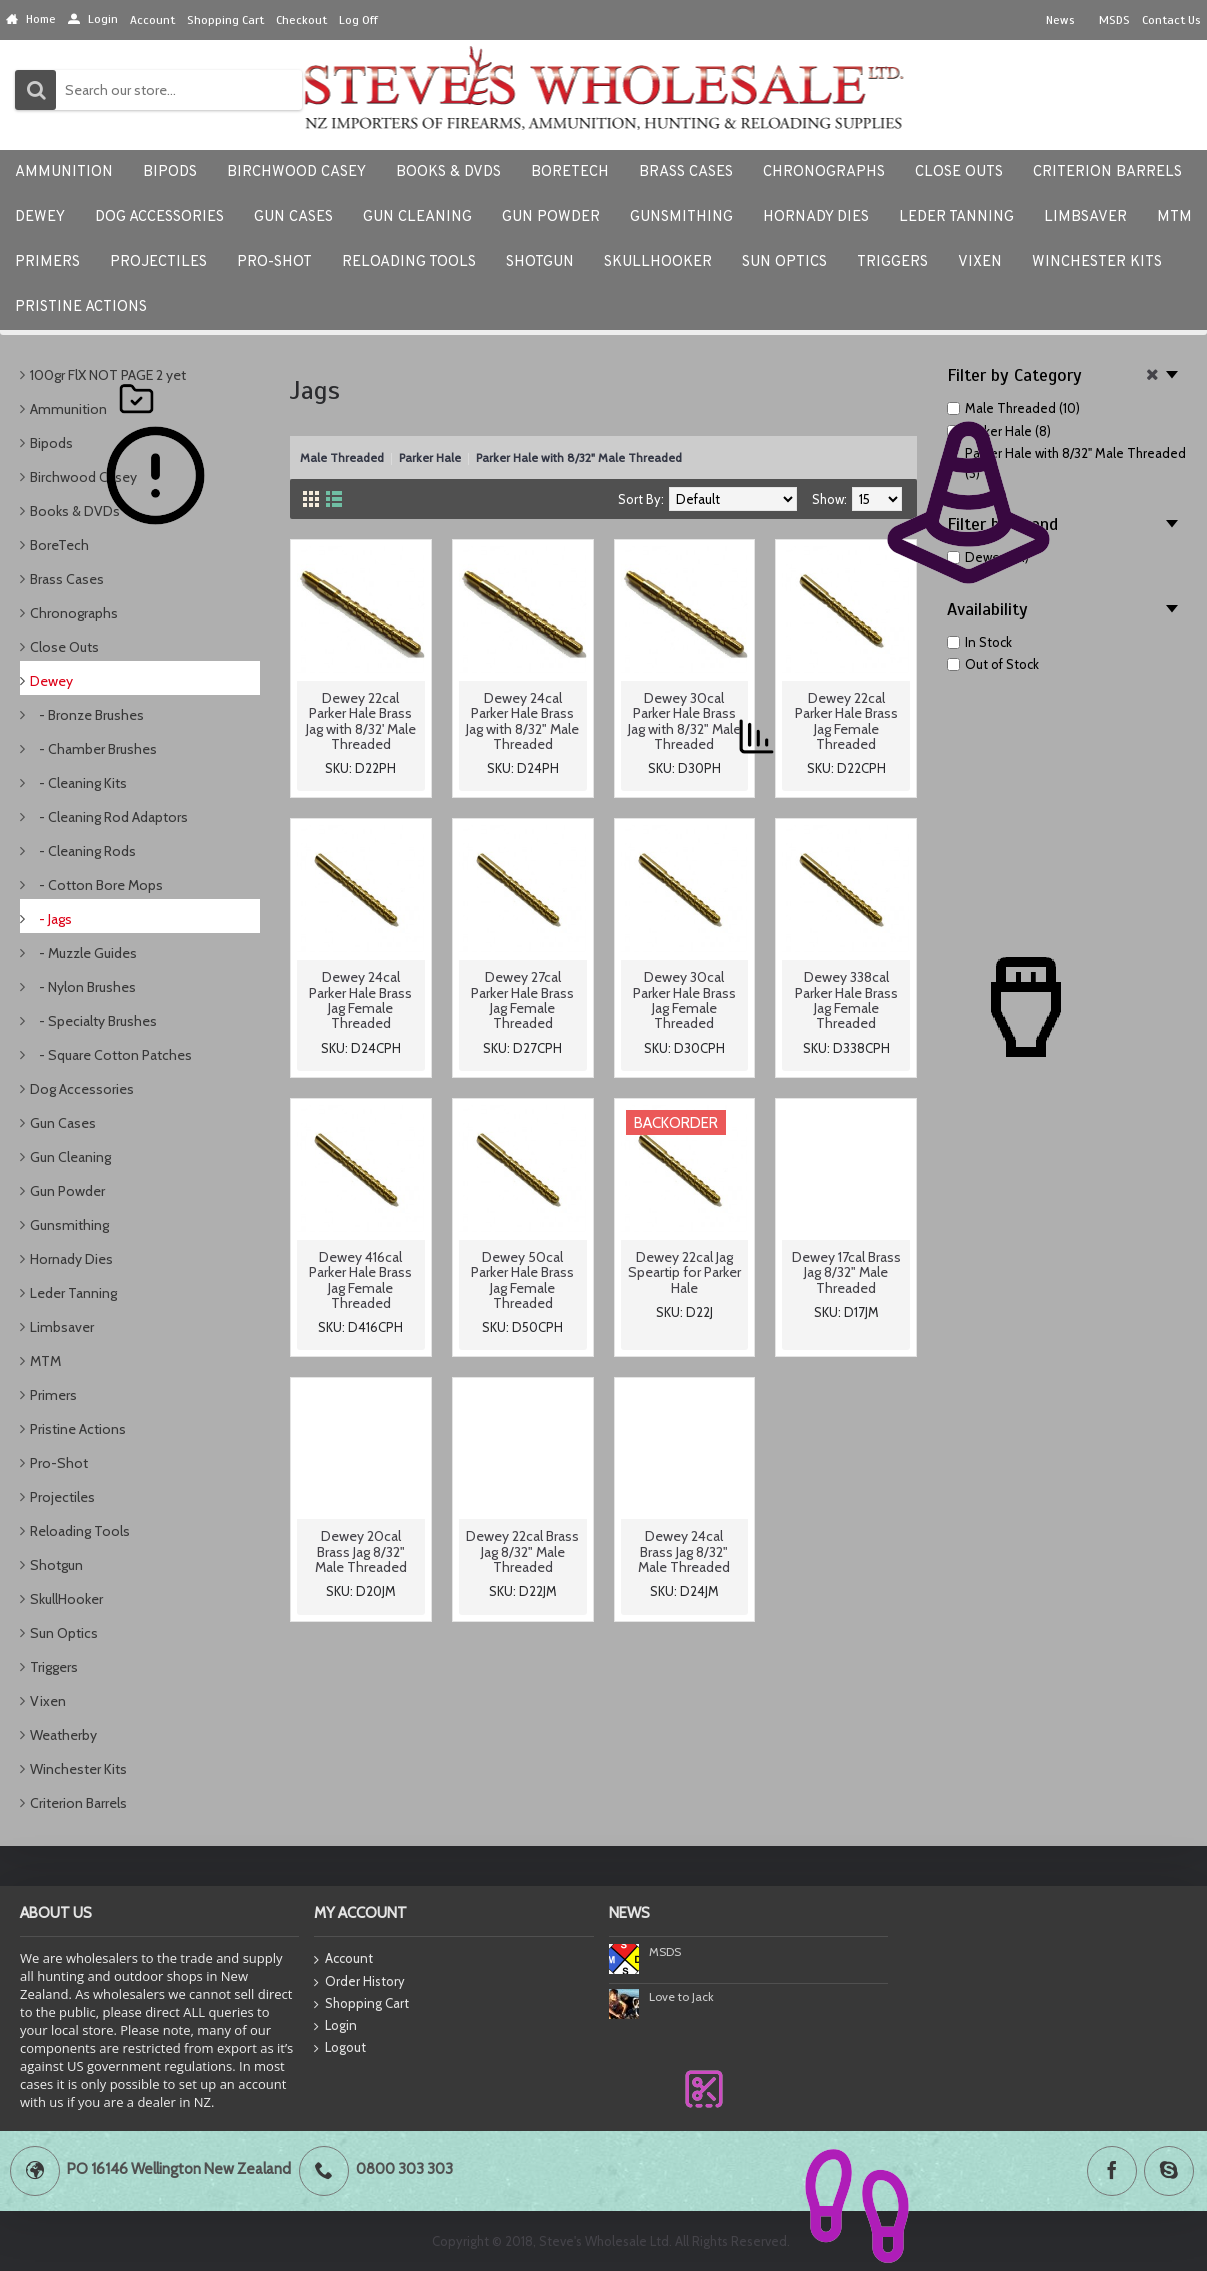 This screenshot has height=2271, width=1207. Describe the element at coordinates (136, 399) in the screenshot. I see `folder successfully verified or validated` at that location.